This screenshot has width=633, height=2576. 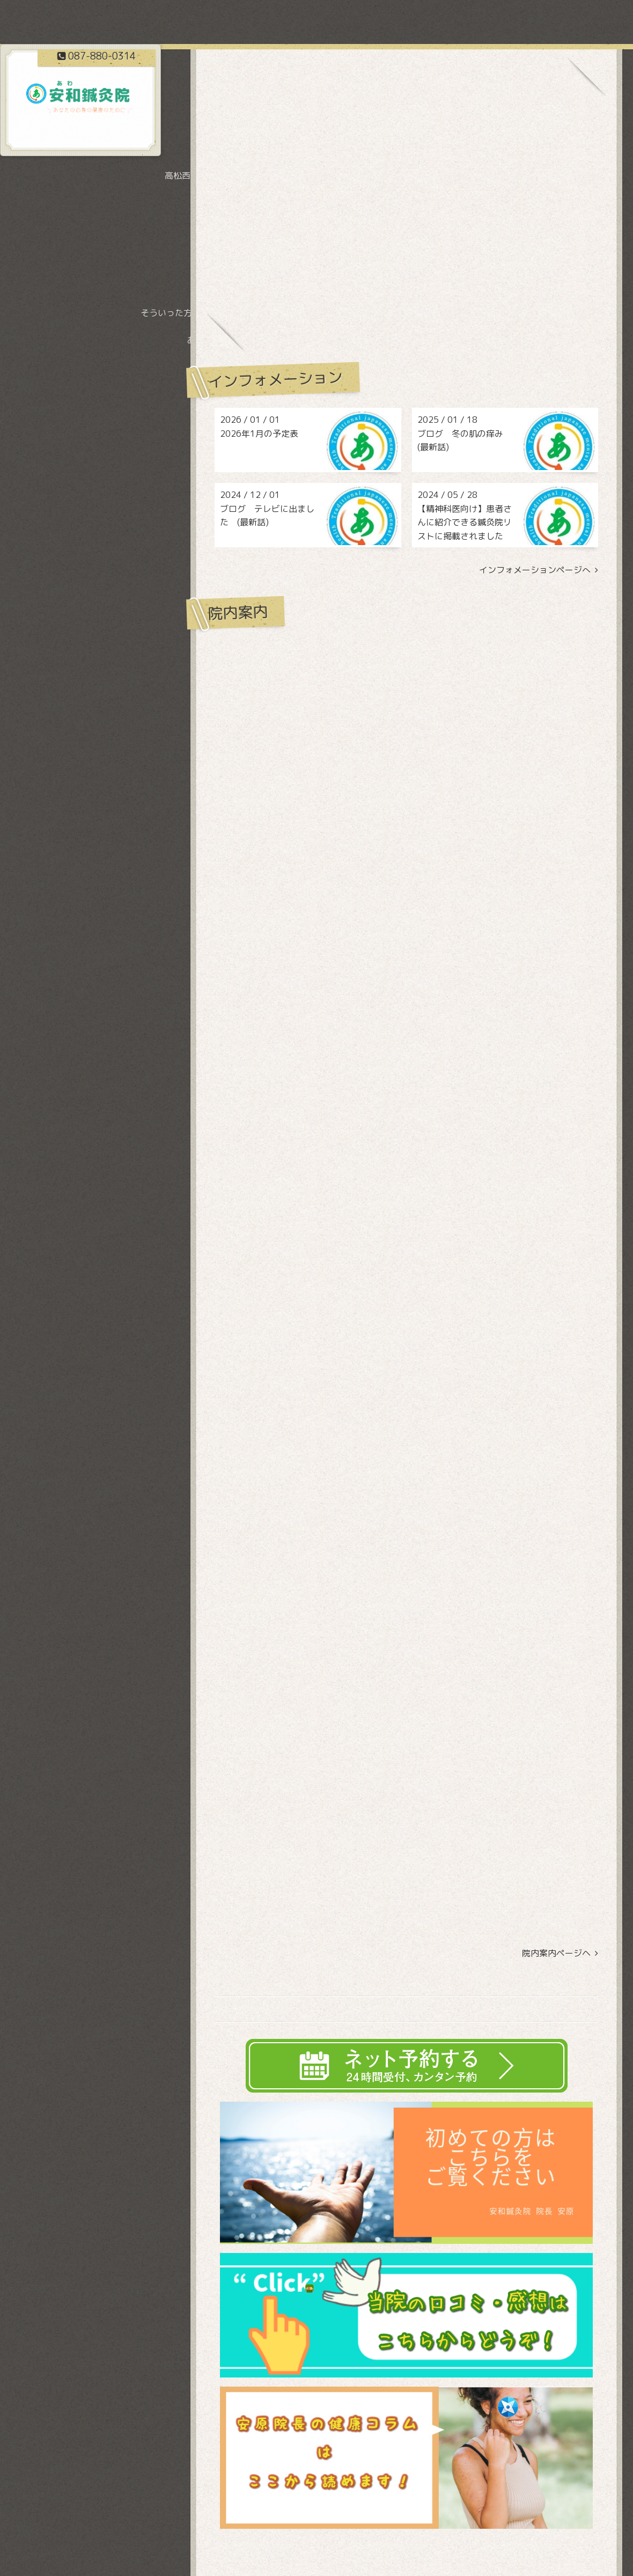 What do you see at coordinates (508, 2407) in the screenshot?
I see `launch setup wizard or installation assistant` at bounding box center [508, 2407].